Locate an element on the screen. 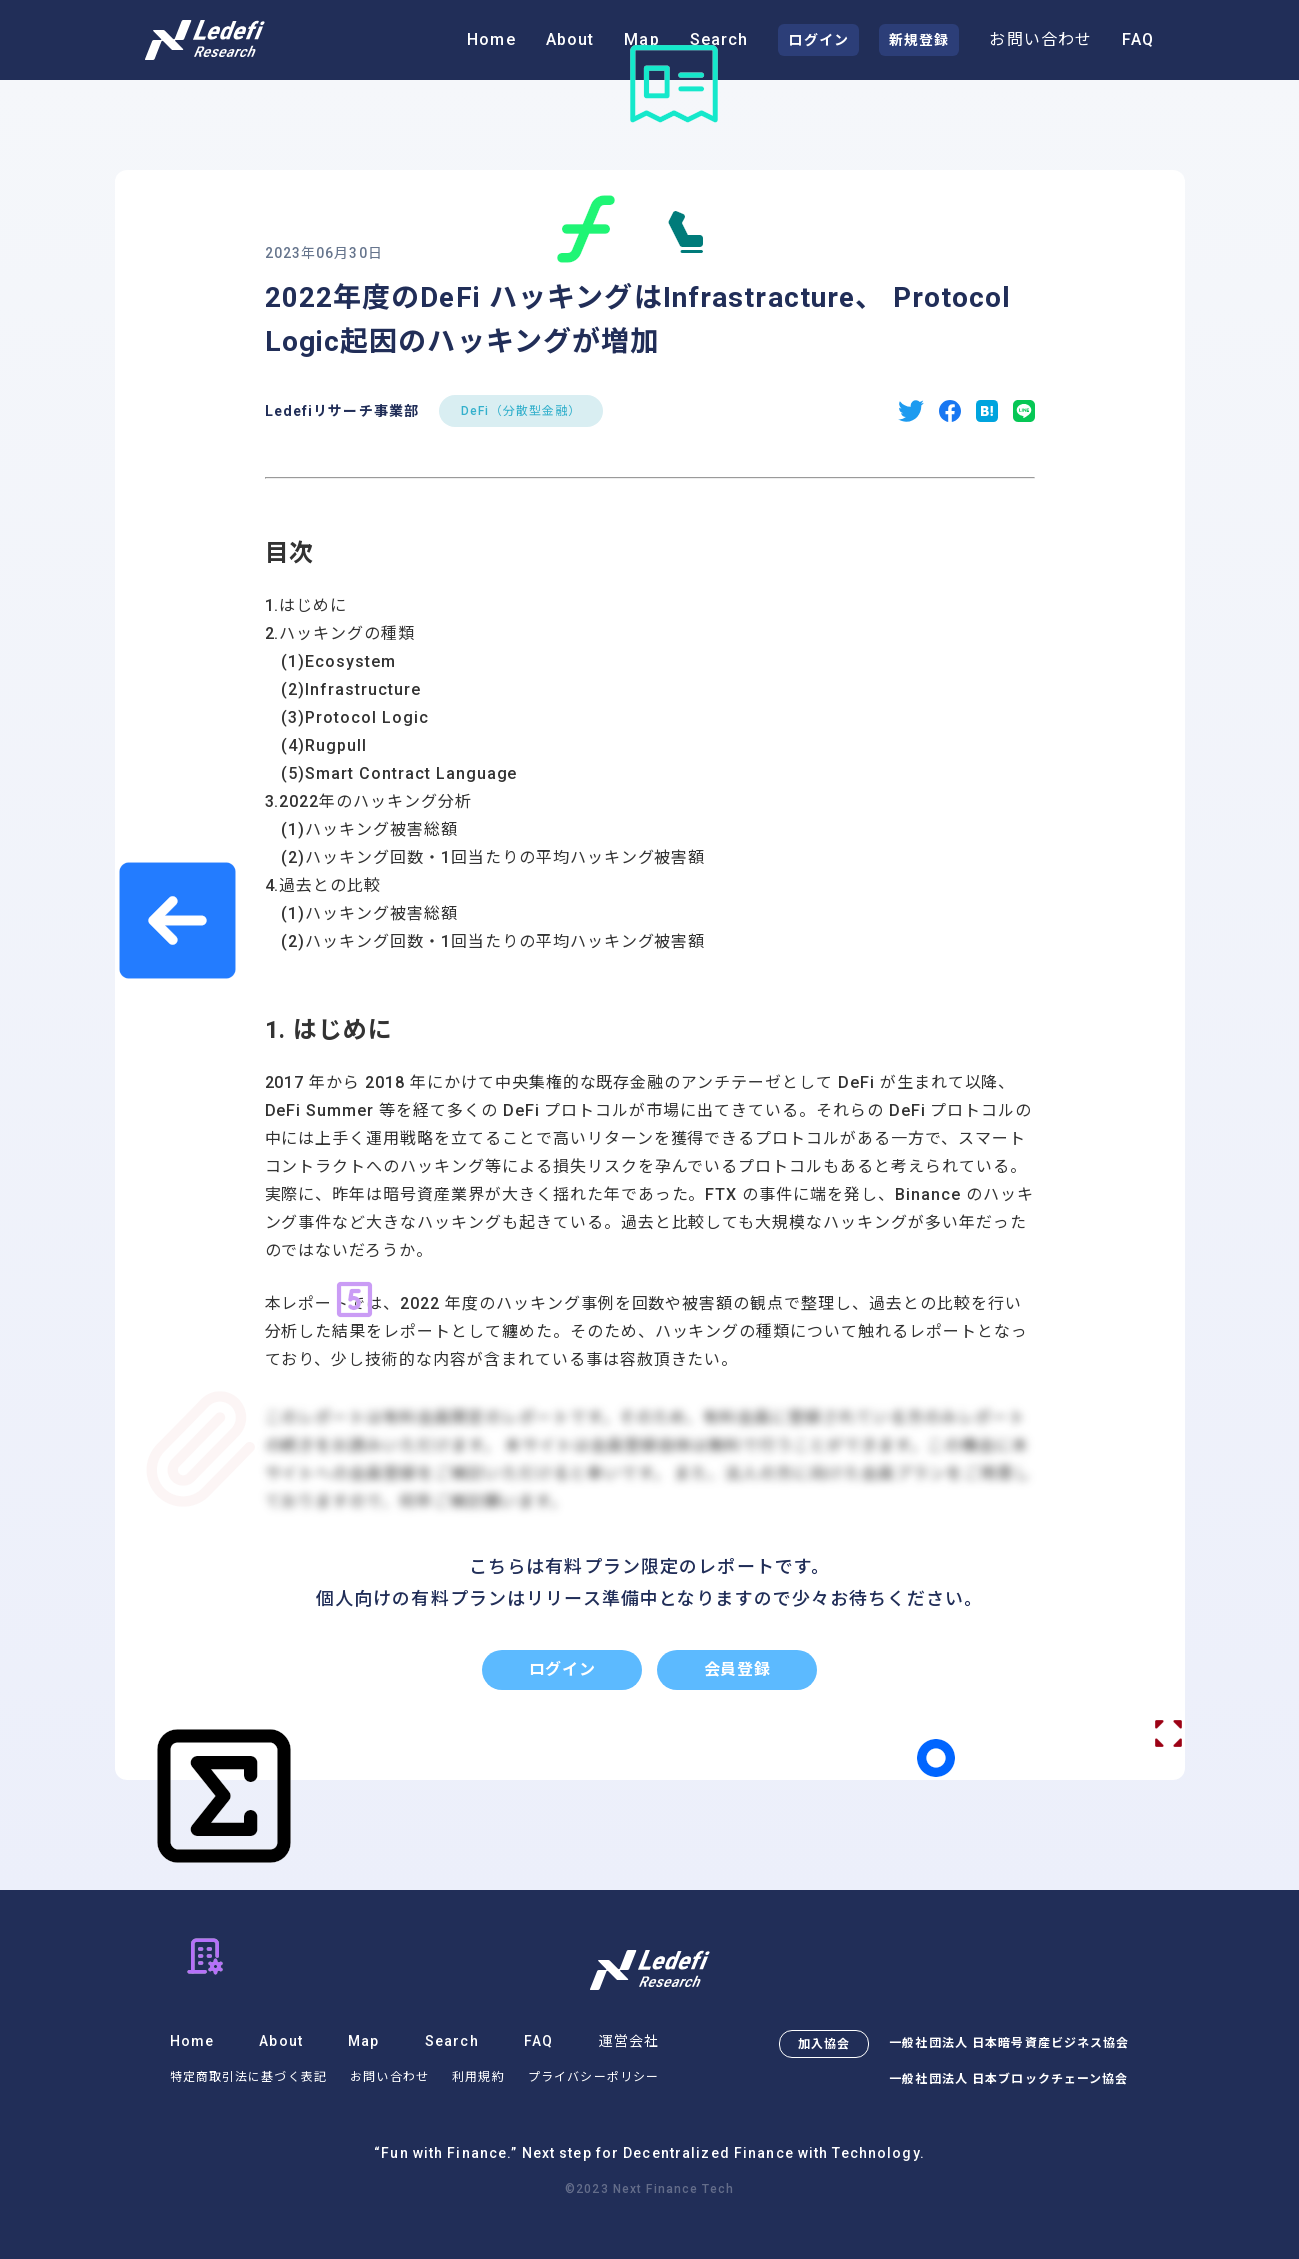  view news articles or press clippings is located at coordinates (674, 82).